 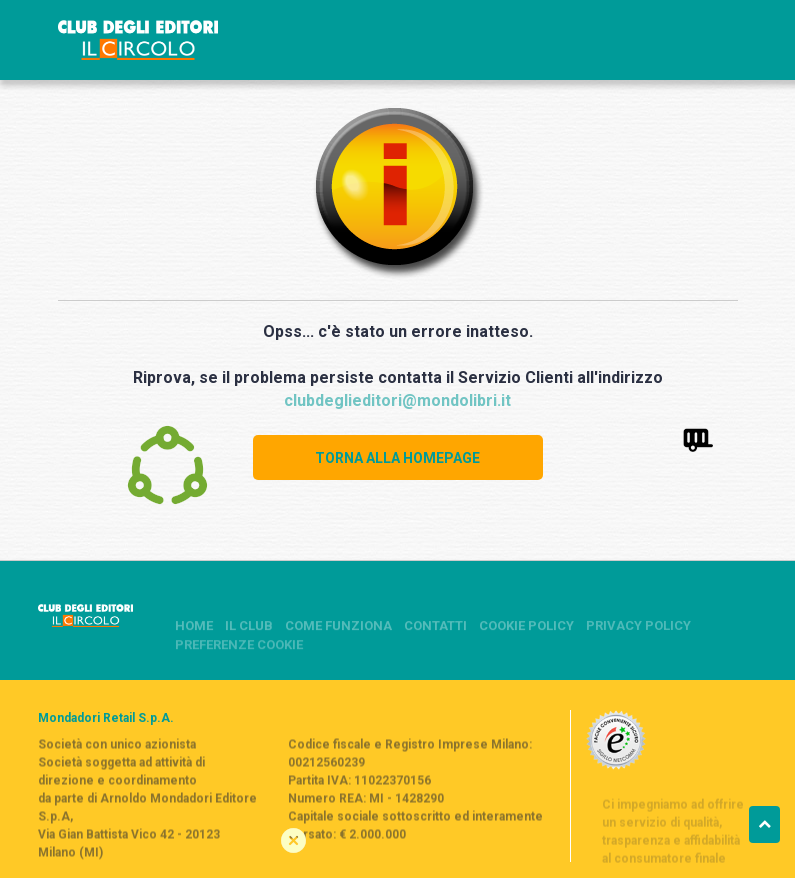 What do you see at coordinates (697, 439) in the screenshot?
I see `view trailer or towing equipment options` at bounding box center [697, 439].